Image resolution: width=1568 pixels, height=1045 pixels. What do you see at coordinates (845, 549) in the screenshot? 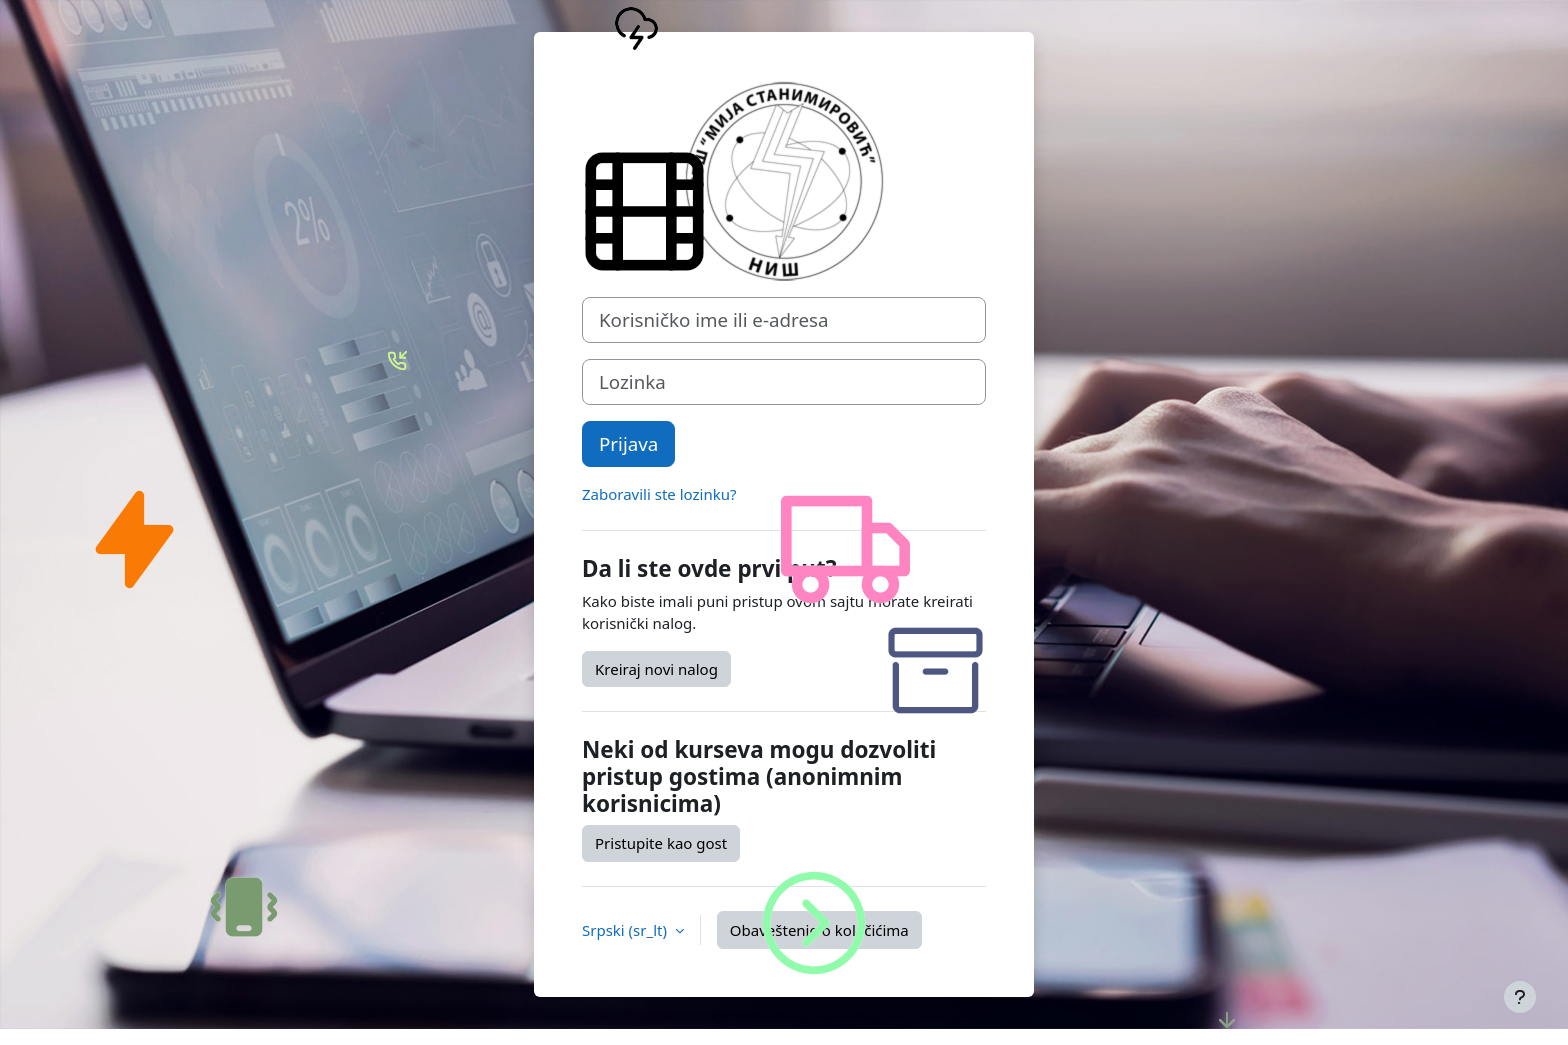
I see `track your delivery status` at bounding box center [845, 549].